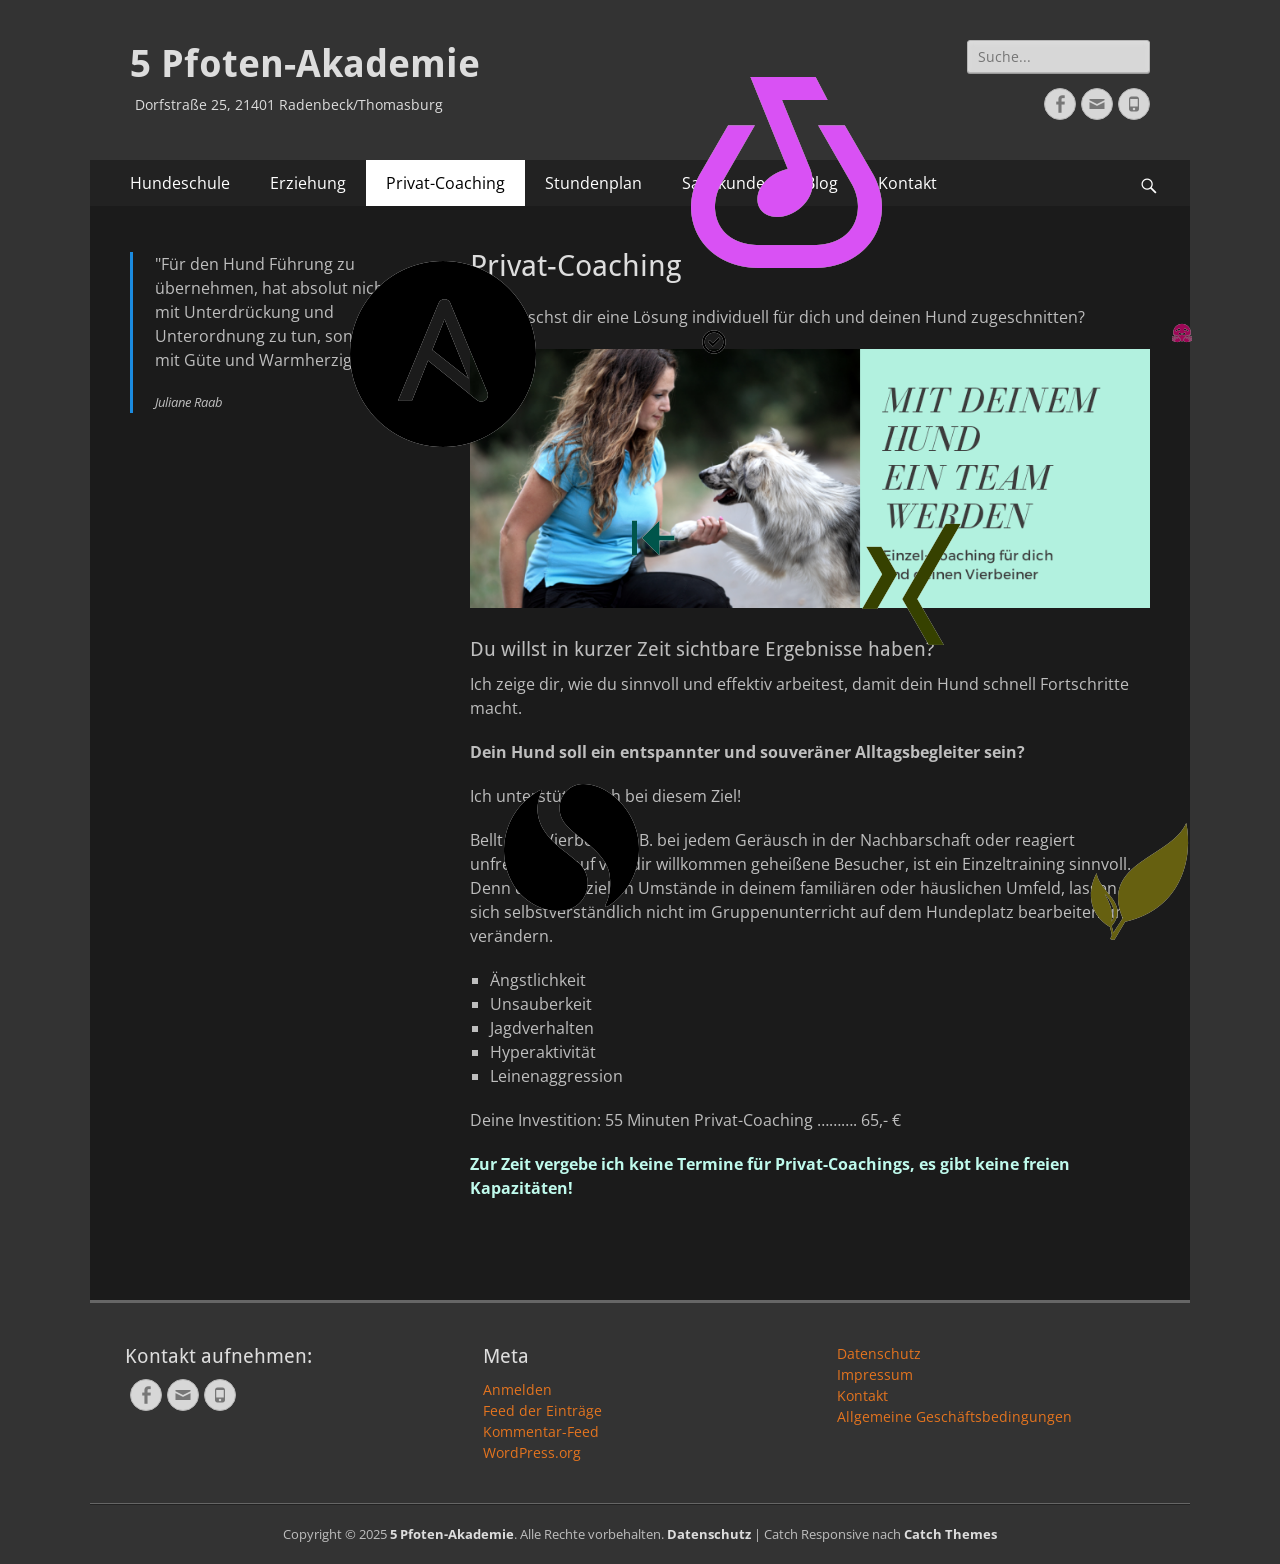 The height and width of the screenshot is (1564, 1280). I want to click on open paperless-ngx document management app, so click(1139, 881).